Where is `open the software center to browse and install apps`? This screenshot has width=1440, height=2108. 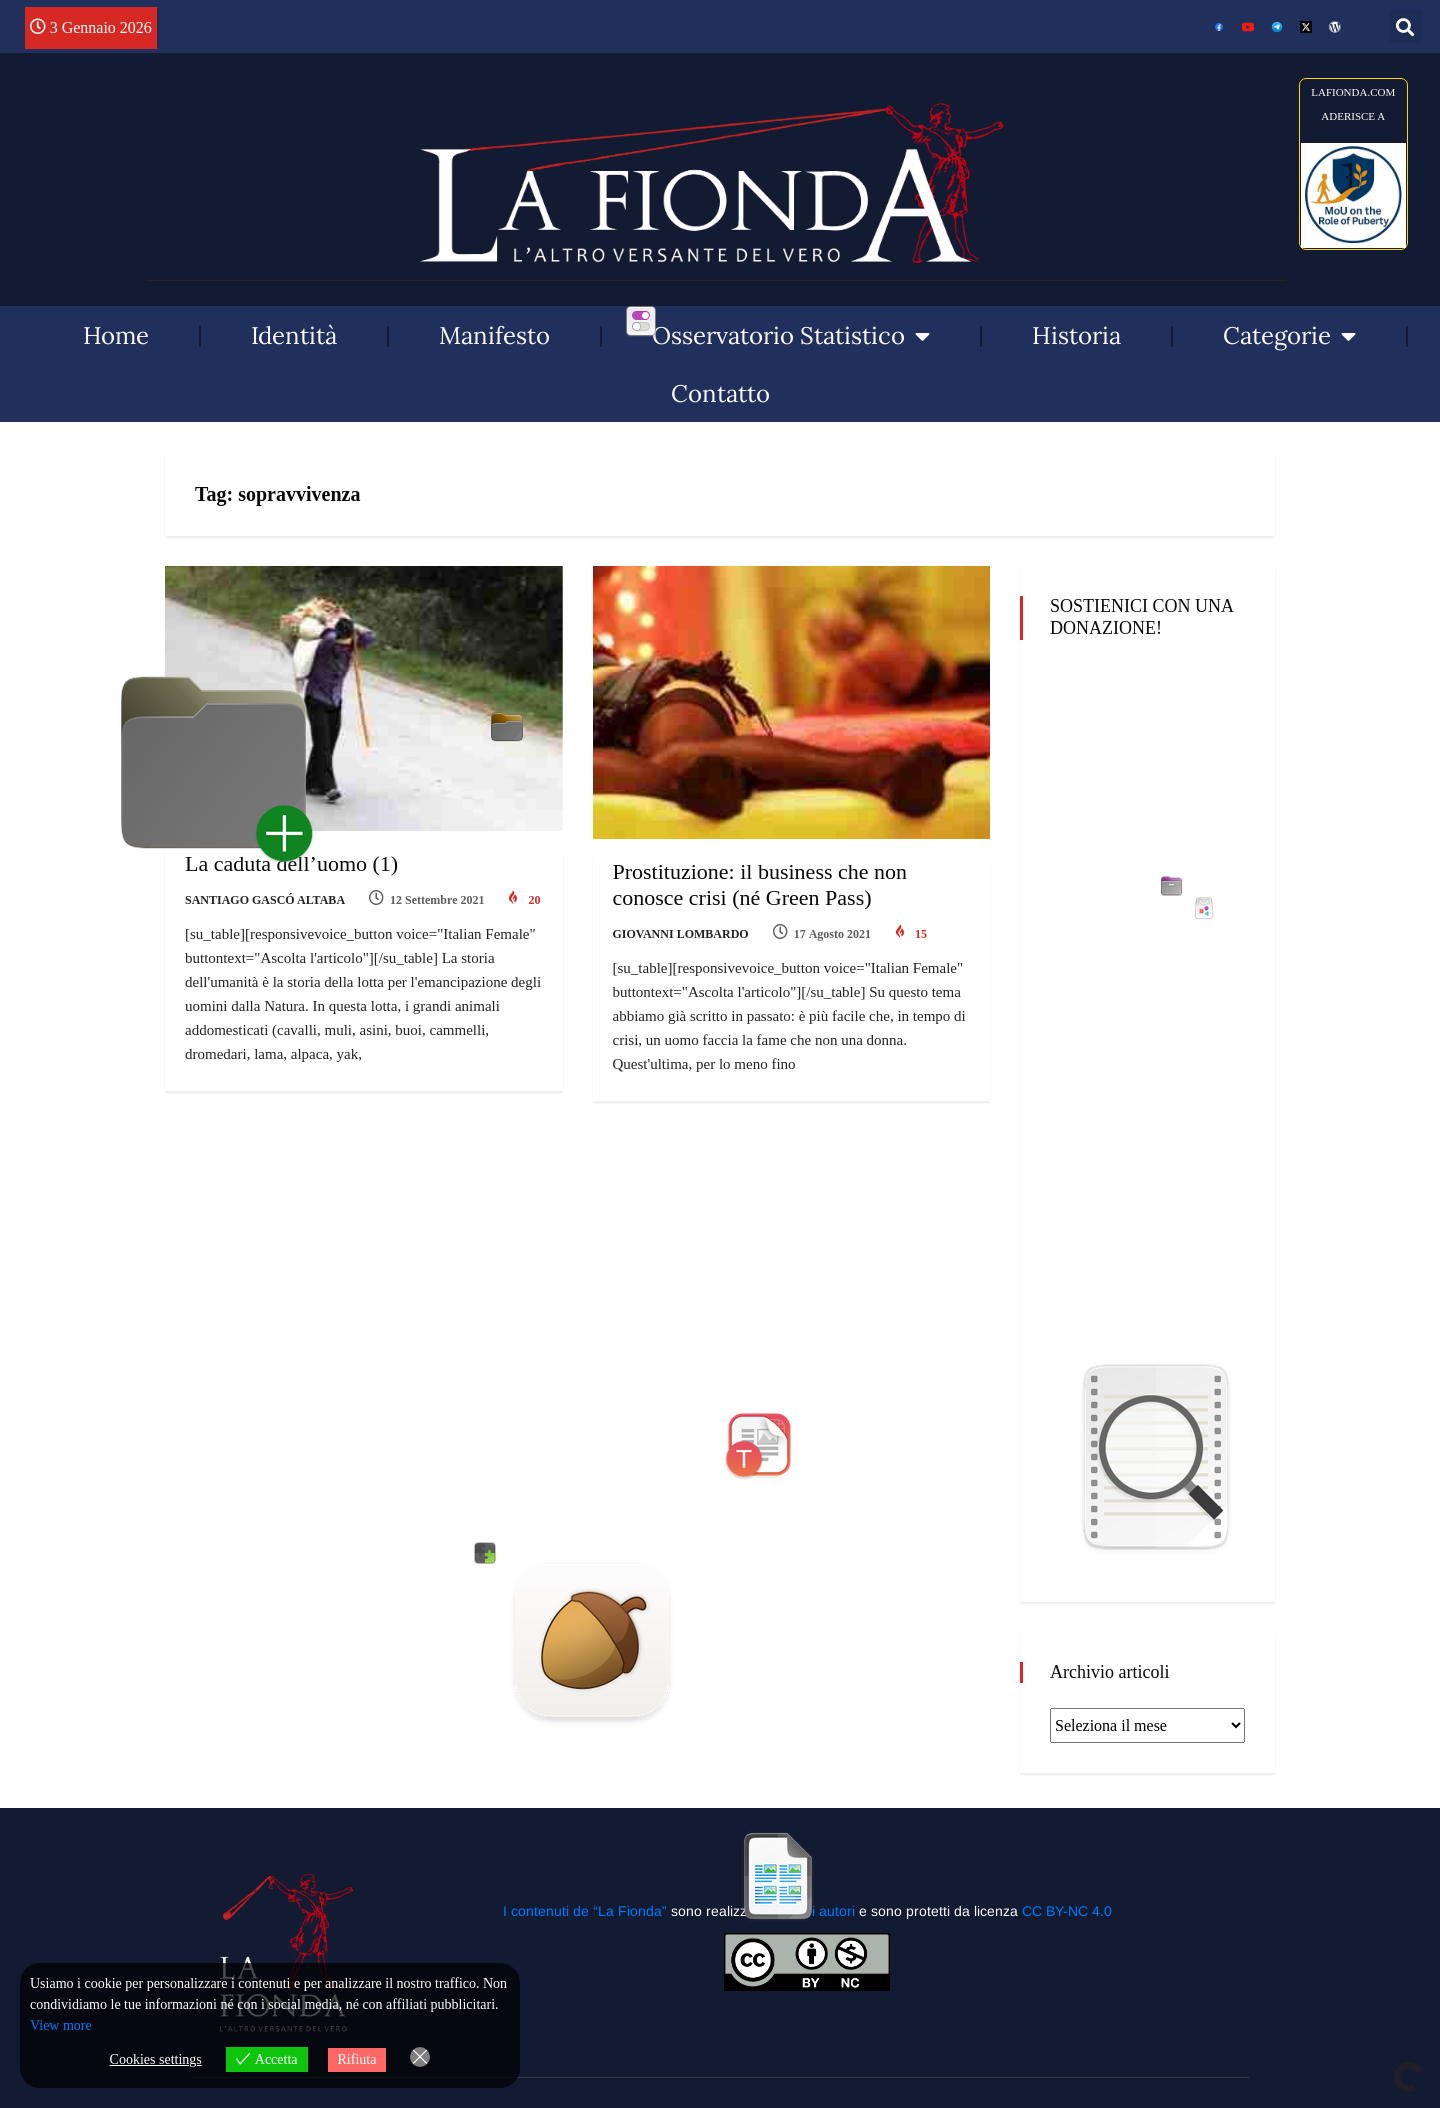
open the software center to browse and install apps is located at coordinates (1204, 908).